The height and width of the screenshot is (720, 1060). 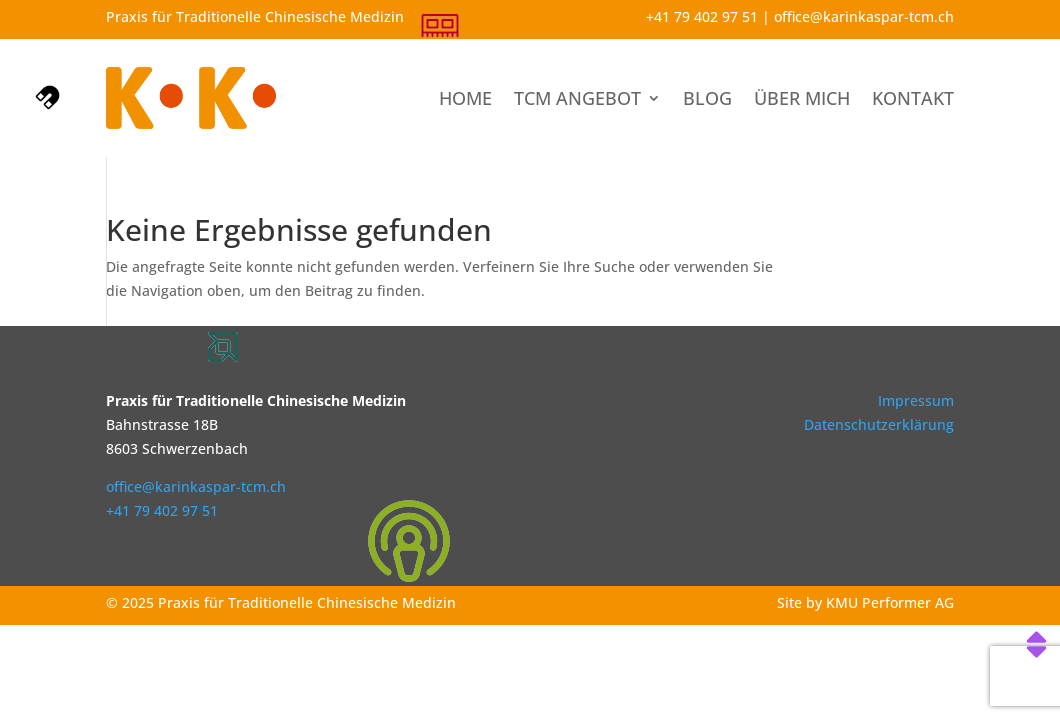 What do you see at coordinates (1036, 644) in the screenshot?
I see `sort items in a list` at bounding box center [1036, 644].